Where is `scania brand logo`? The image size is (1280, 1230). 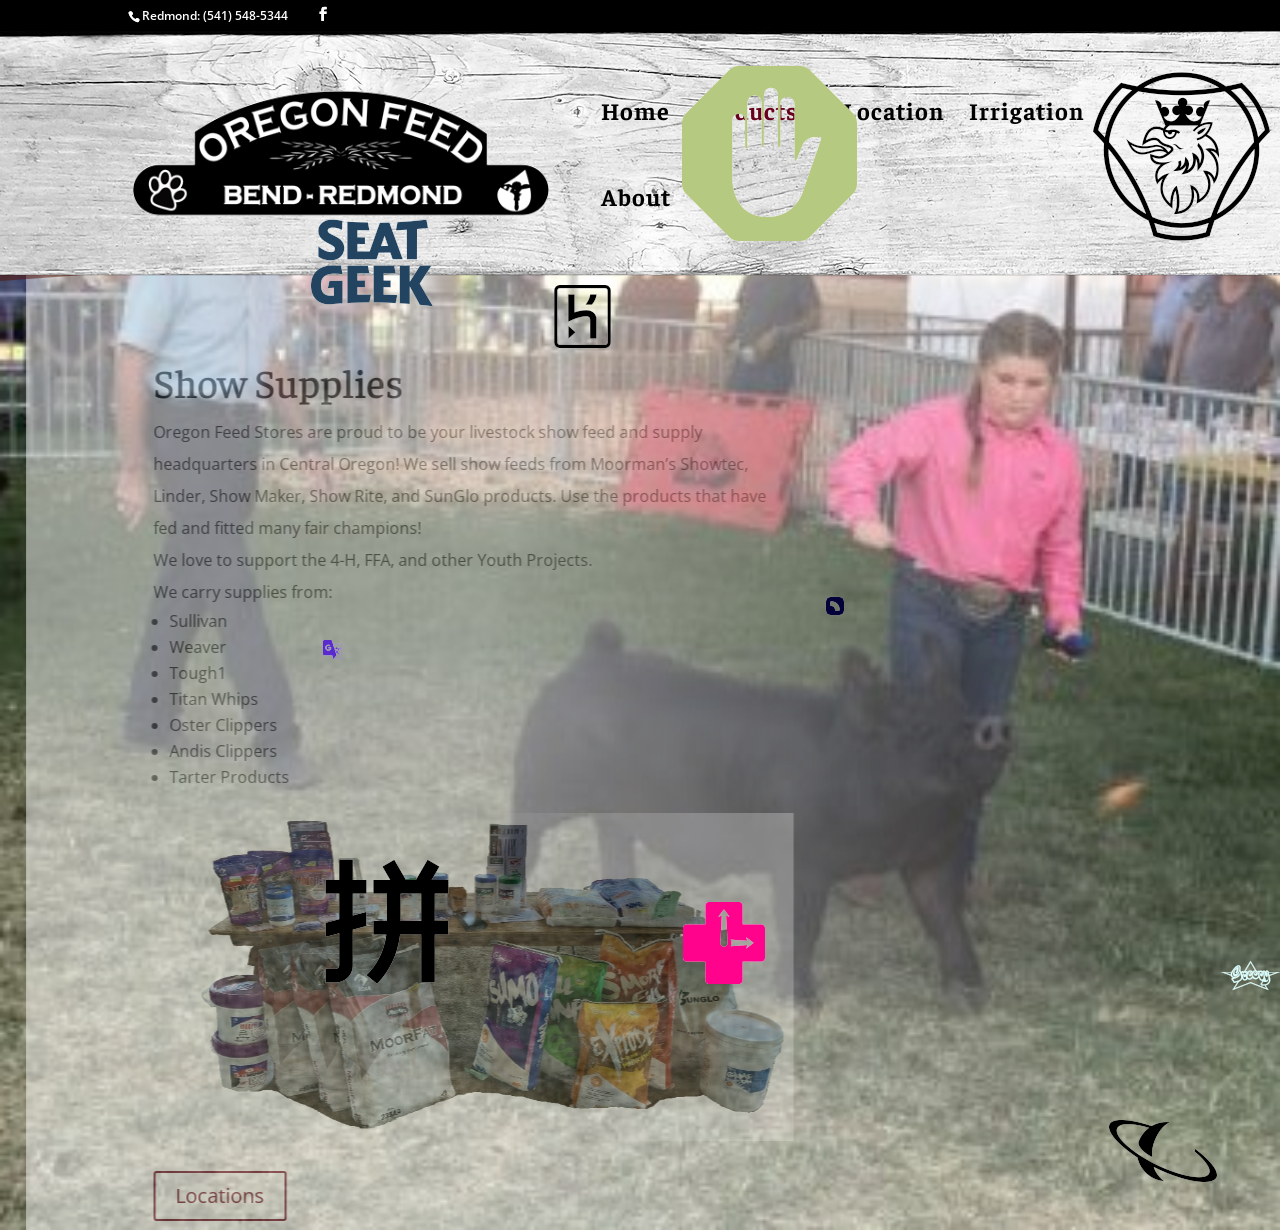 scania brand logo is located at coordinates (1181, 156).